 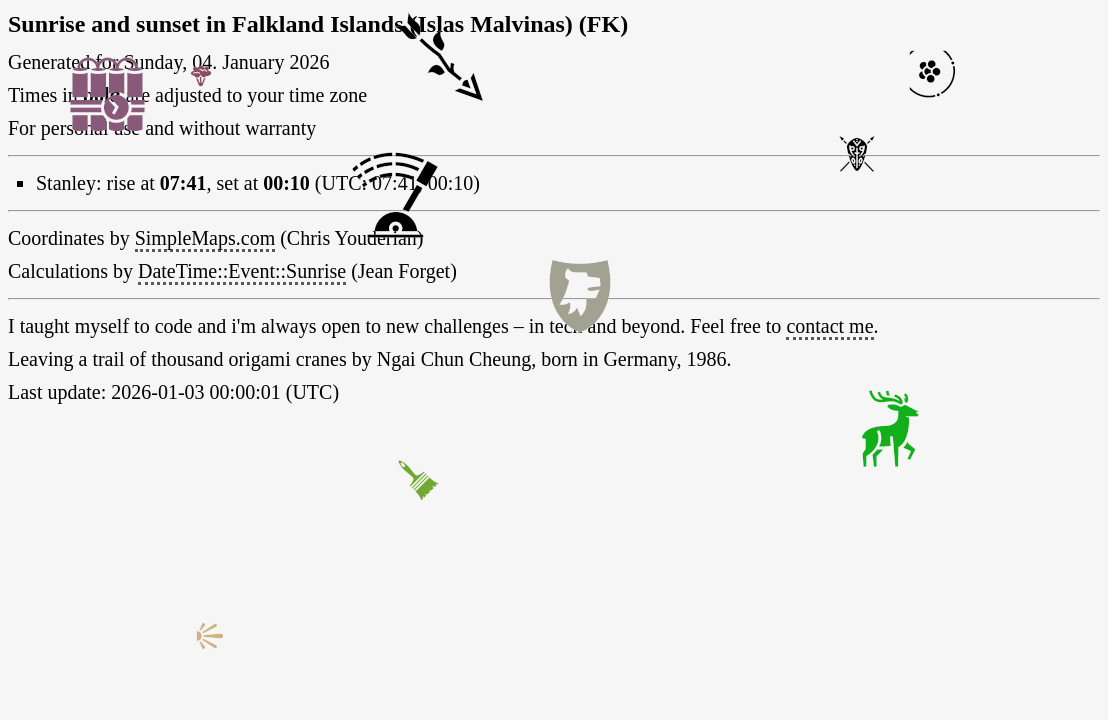 I want to click on select griffin house or faction emblem, so click(x=580, y=295).